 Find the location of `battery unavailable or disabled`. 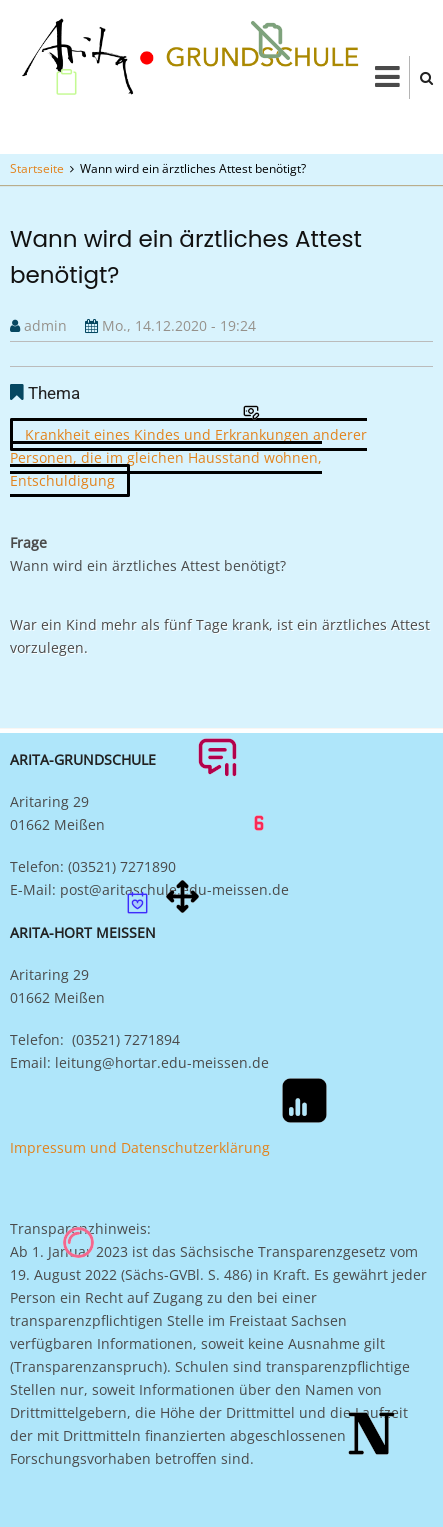

battery unavailable or disabled is located at coordinates (270, 40).